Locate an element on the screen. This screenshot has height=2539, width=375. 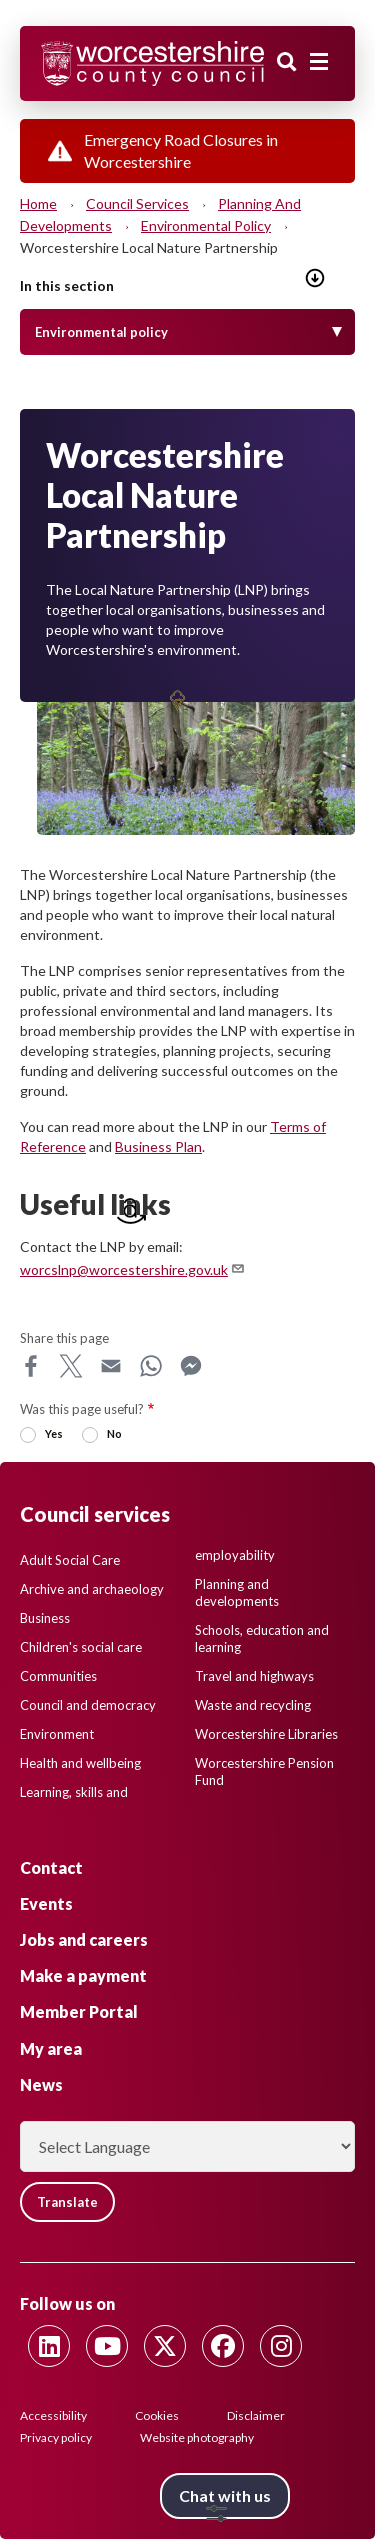
download a file or content is located at coordinates (315, 278).